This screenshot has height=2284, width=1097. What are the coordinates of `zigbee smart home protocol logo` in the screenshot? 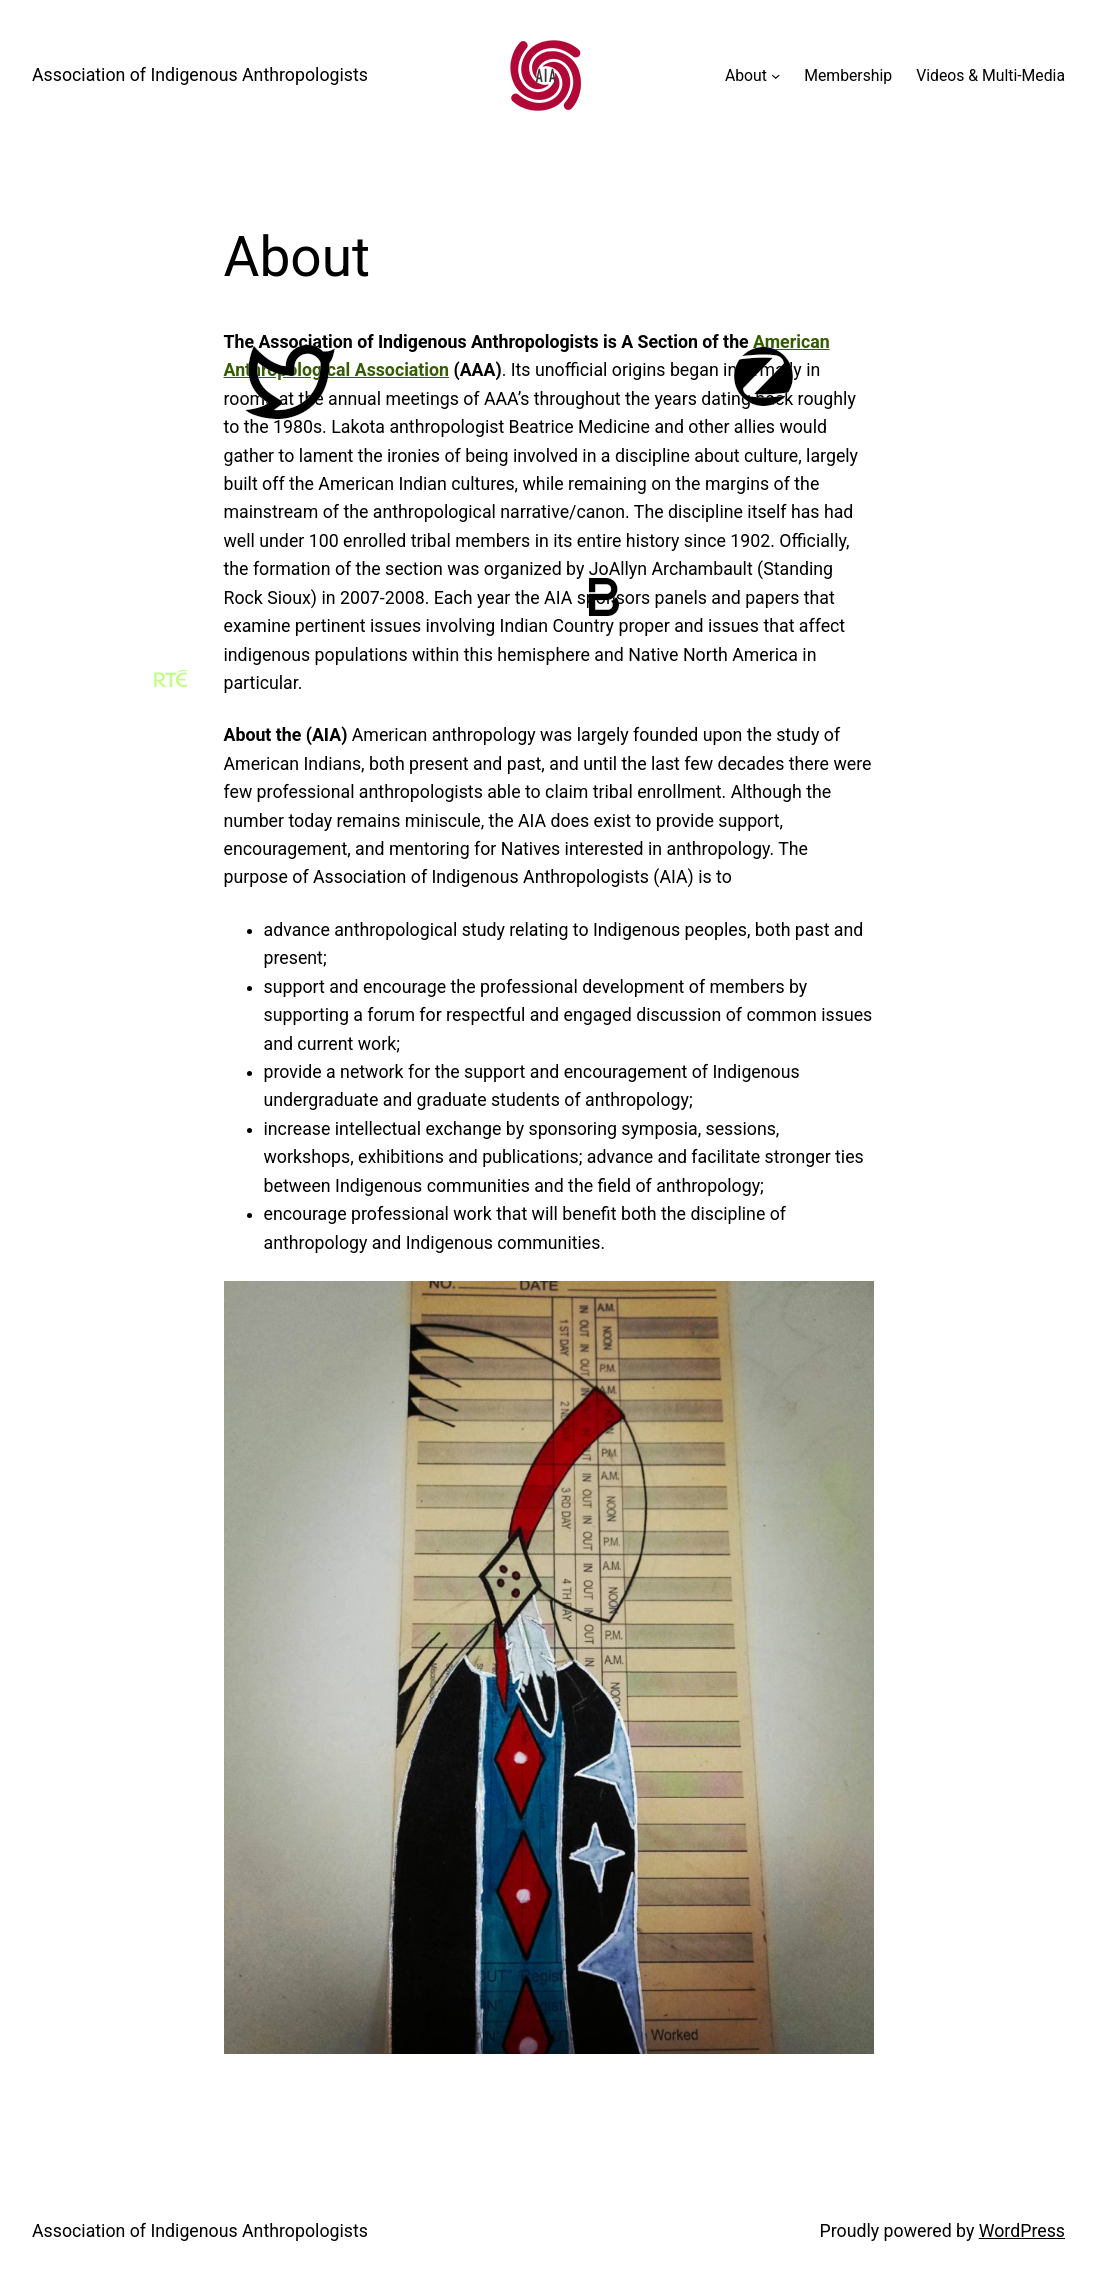 It's located at (763, 376).